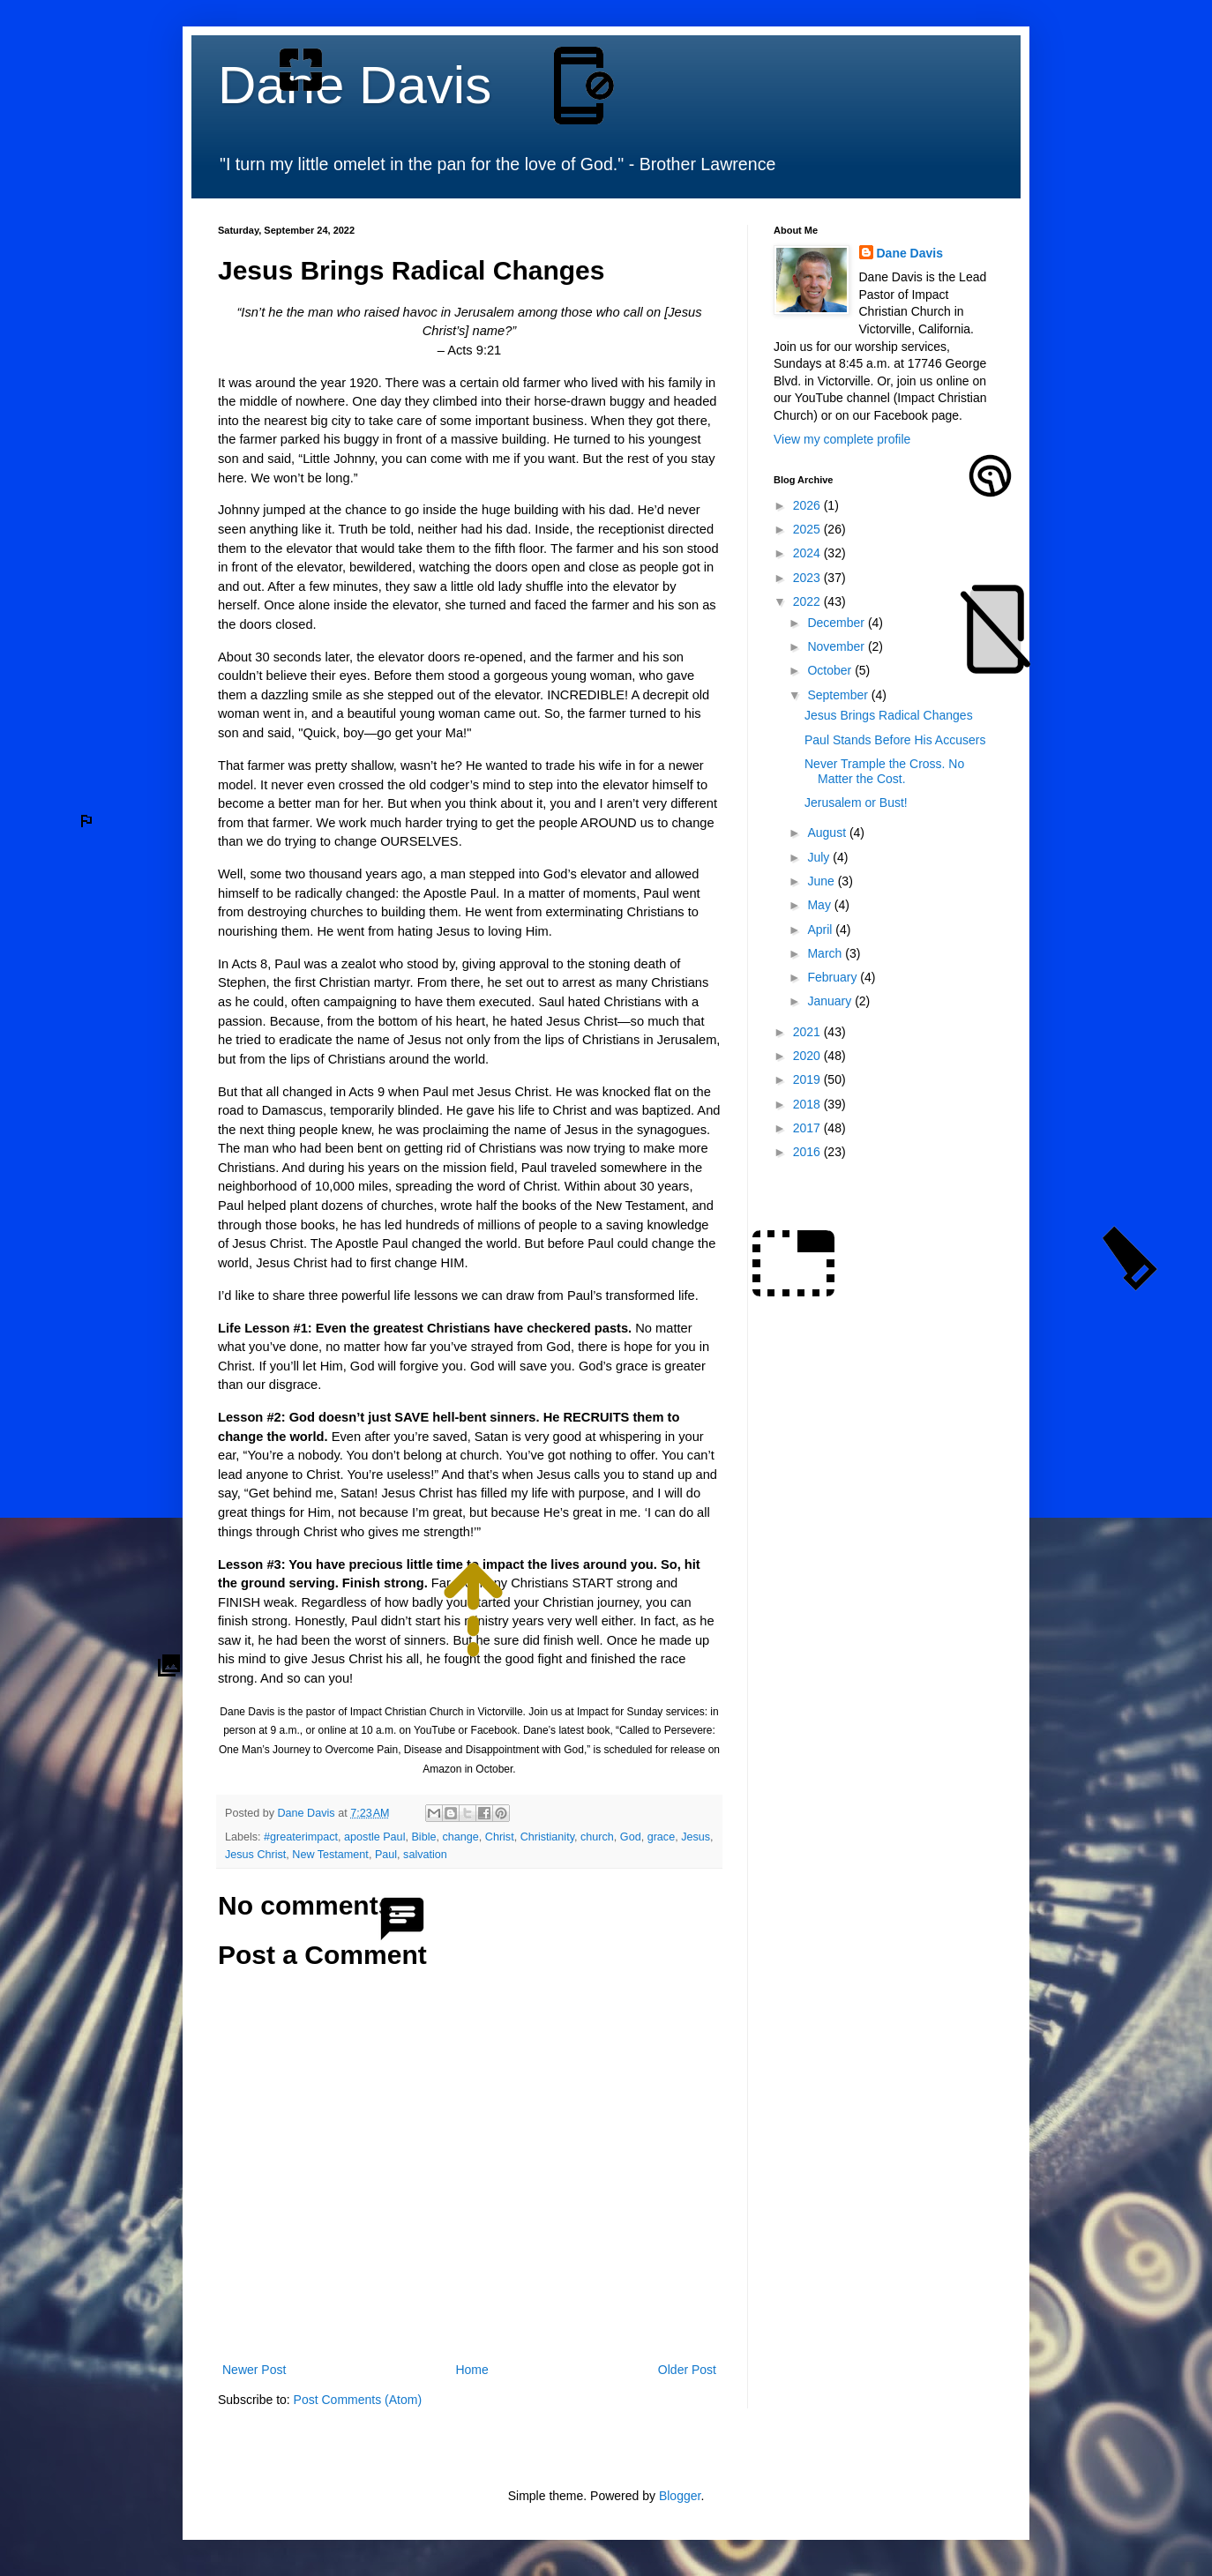 This screenshot has height=2576, width=1212. What do you see at coordinates (1129, 1258) in the screenshot?
I see `find carpentry or woodworking services` at bounding box center [1129, 1258].